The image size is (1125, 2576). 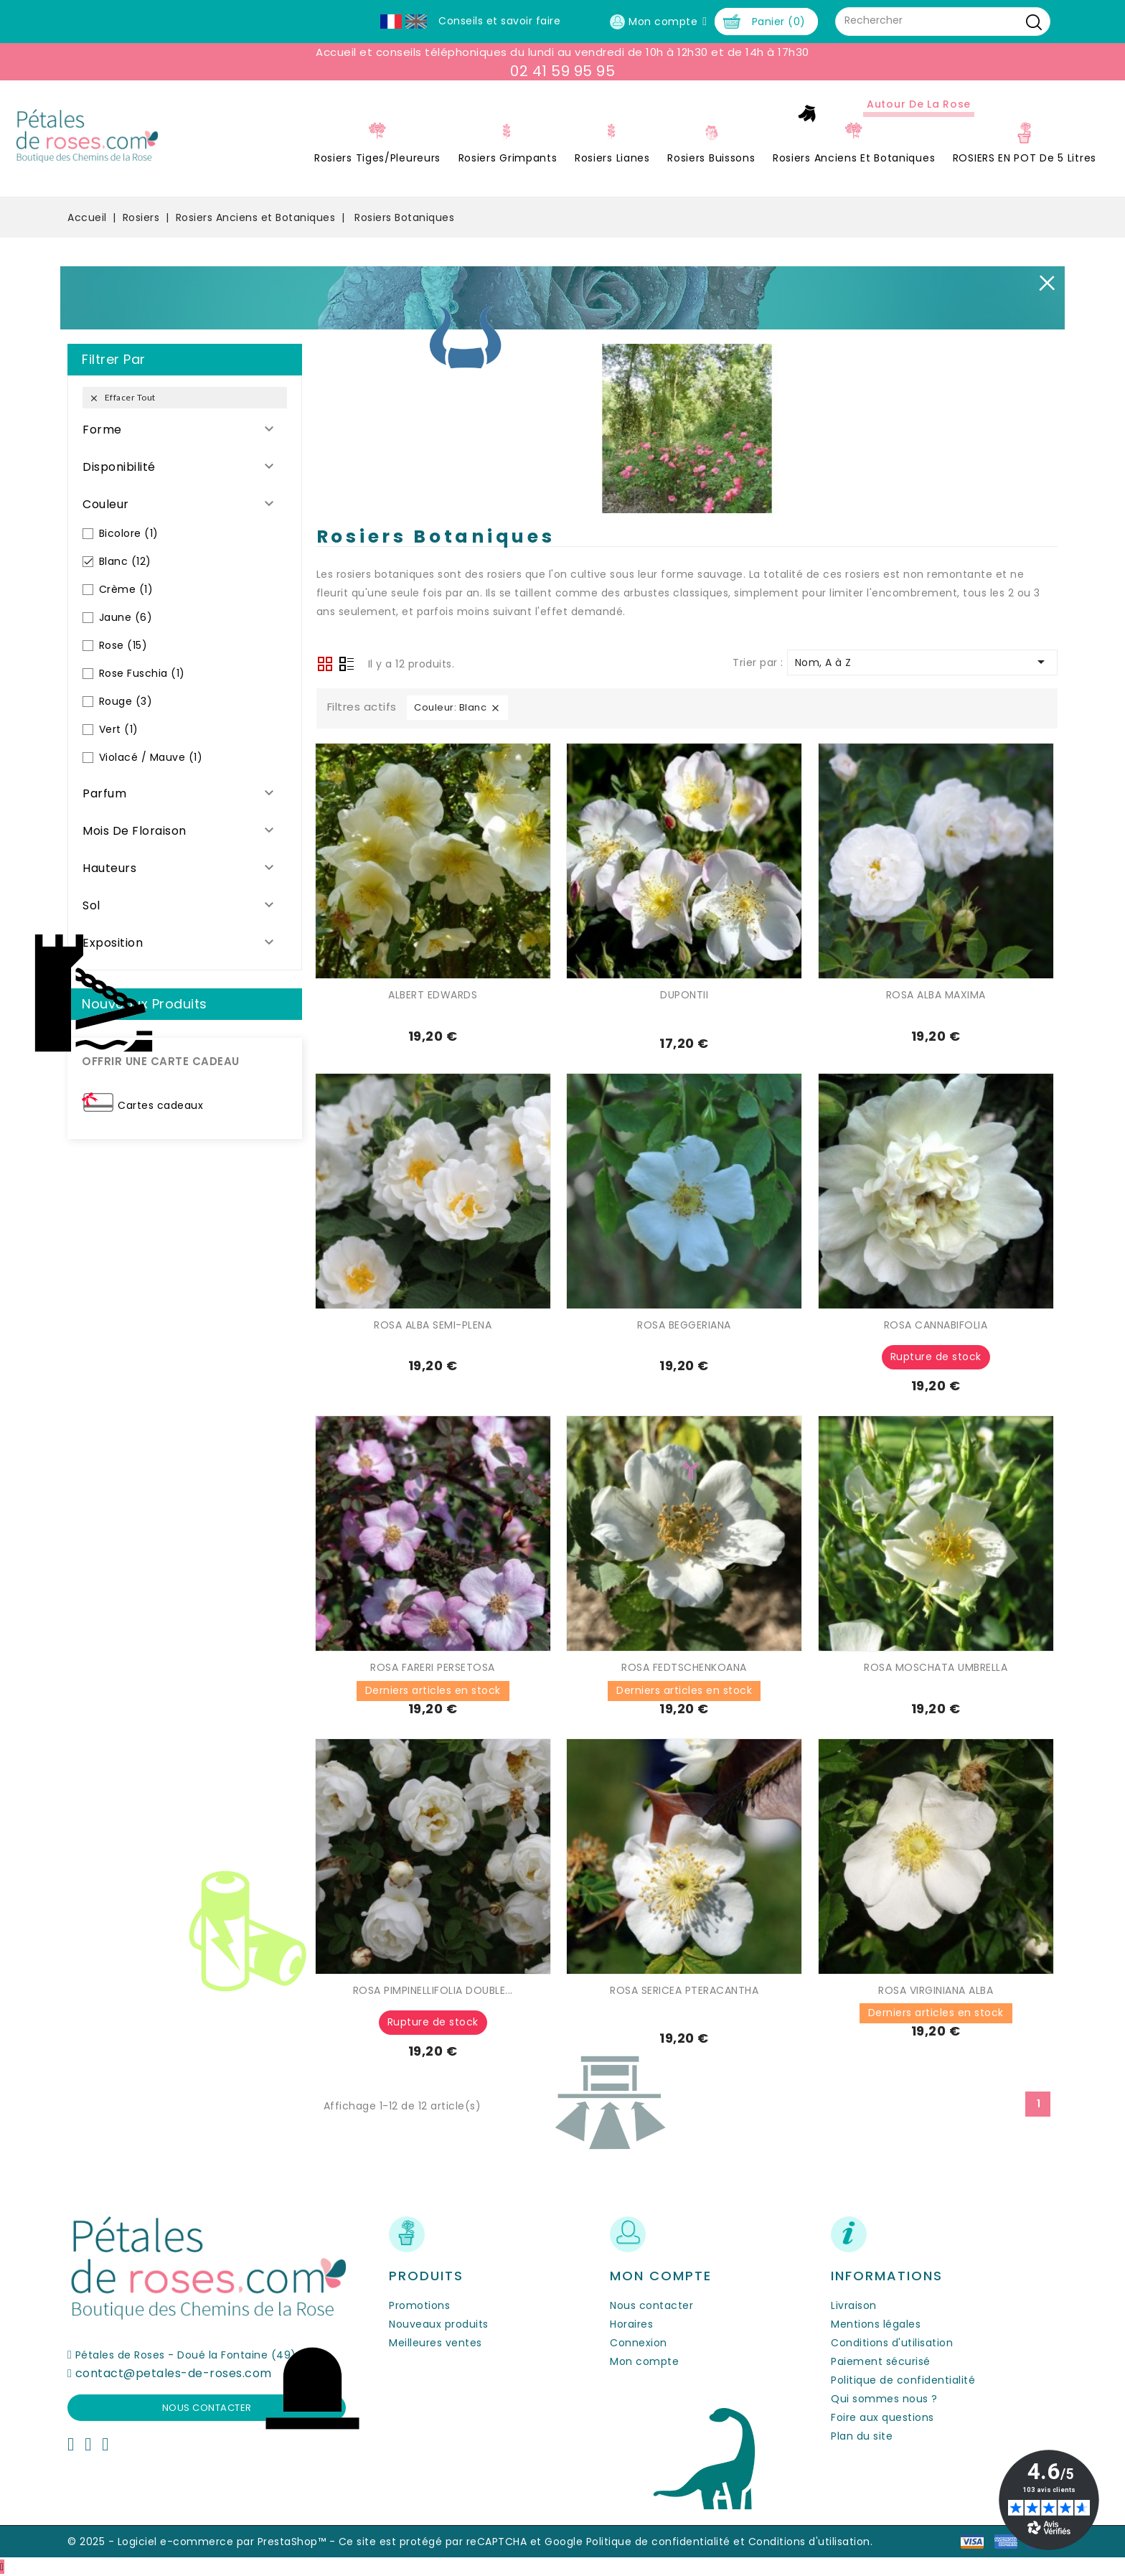 I want to click on dinosaur category or prehistoric theme indicator, so click(x=704, y=2458).